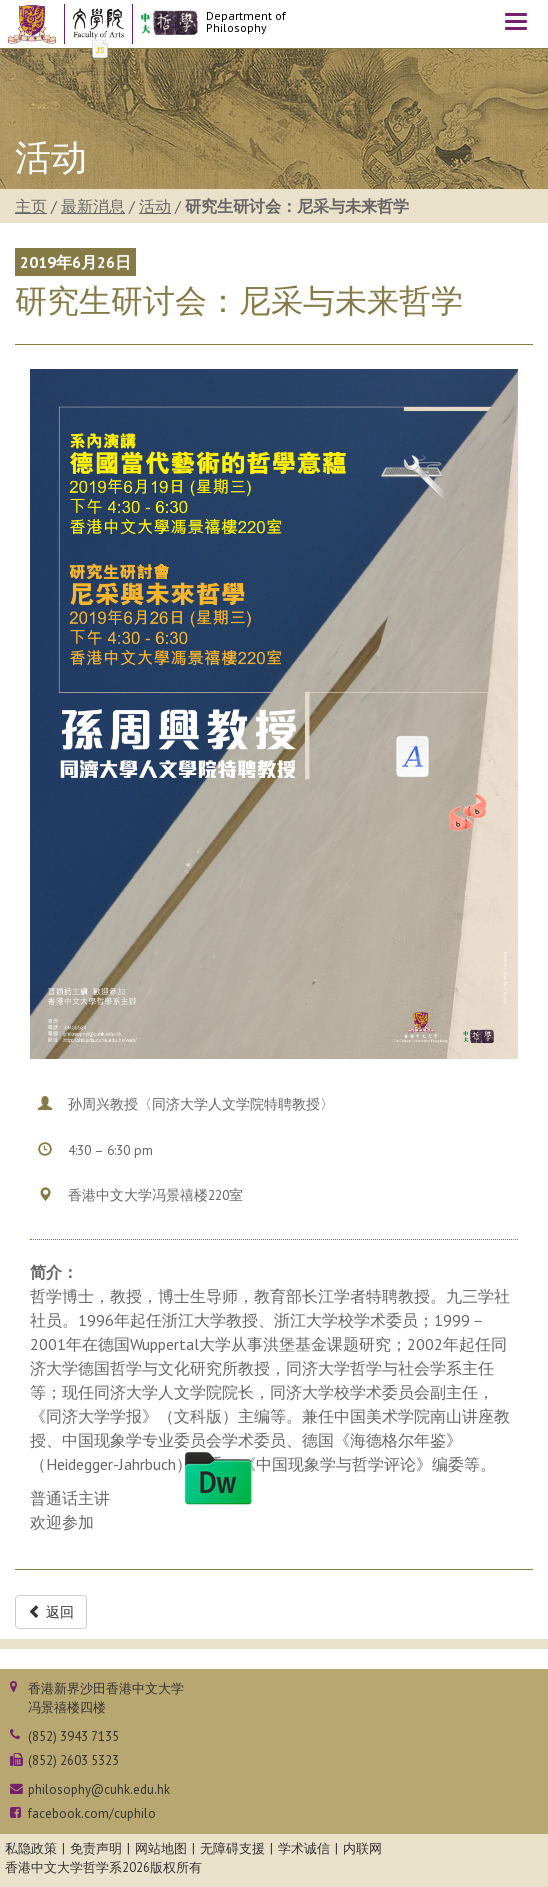  Describe the element at coordinates (412, 756) in the screenshot. I see `open a font file` at that location.